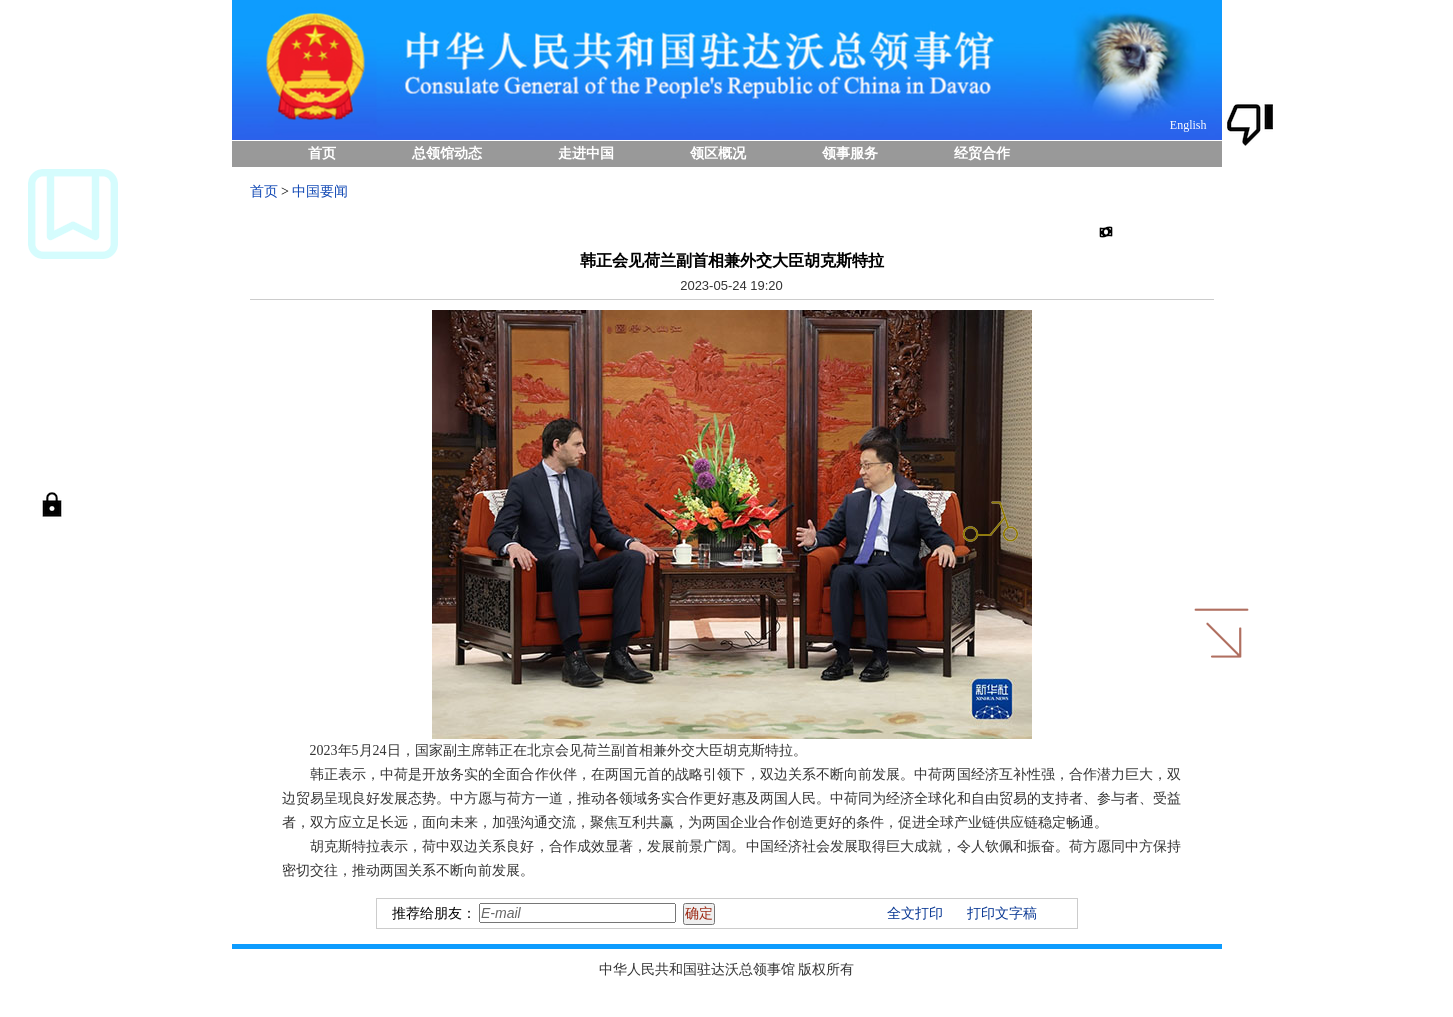 The height and width of the screenshot is (1017, 1453). What do you see at coordinates (990, 523) in the screenshot?
I see `select scooter as transportation mode` at bounding box center [990, 523].